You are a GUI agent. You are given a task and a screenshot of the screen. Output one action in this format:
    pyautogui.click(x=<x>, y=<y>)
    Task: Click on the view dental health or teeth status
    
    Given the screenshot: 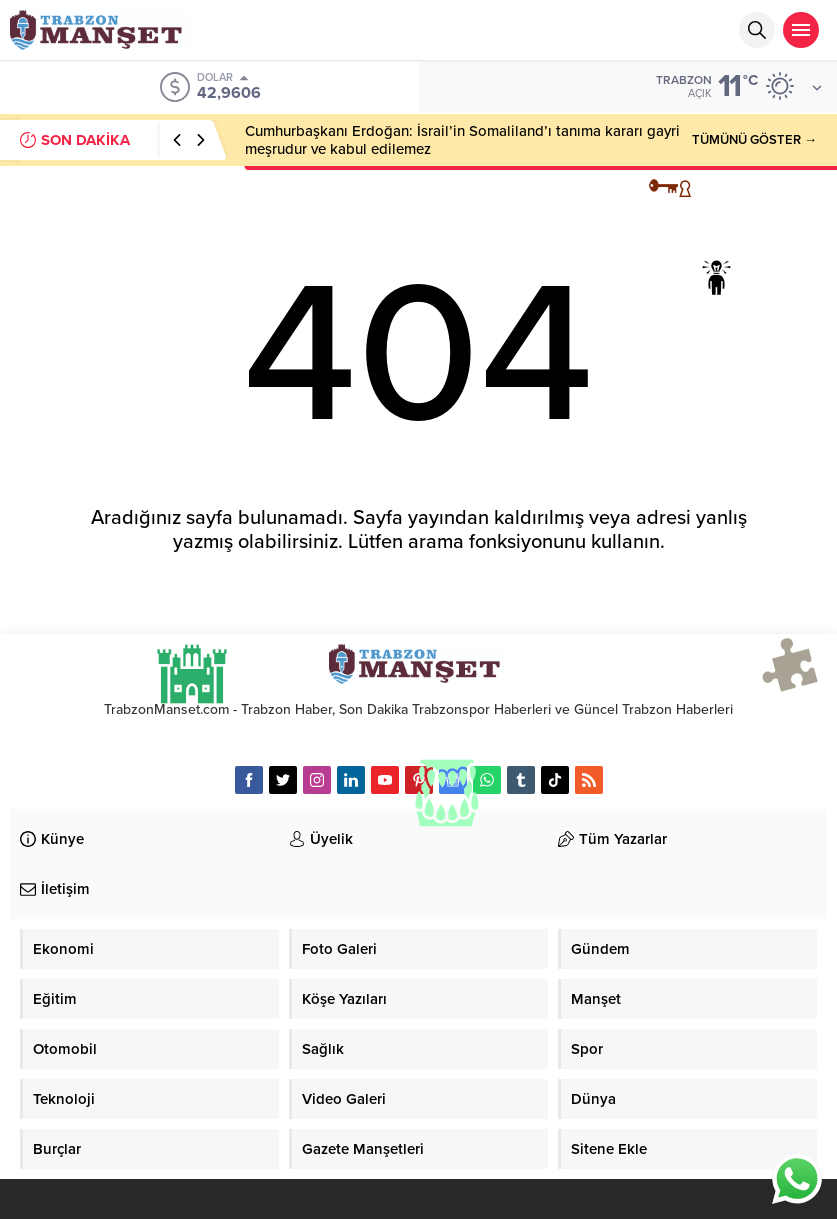 What is the action you would take?
    pyautogui.click(x=447, y=793)
    